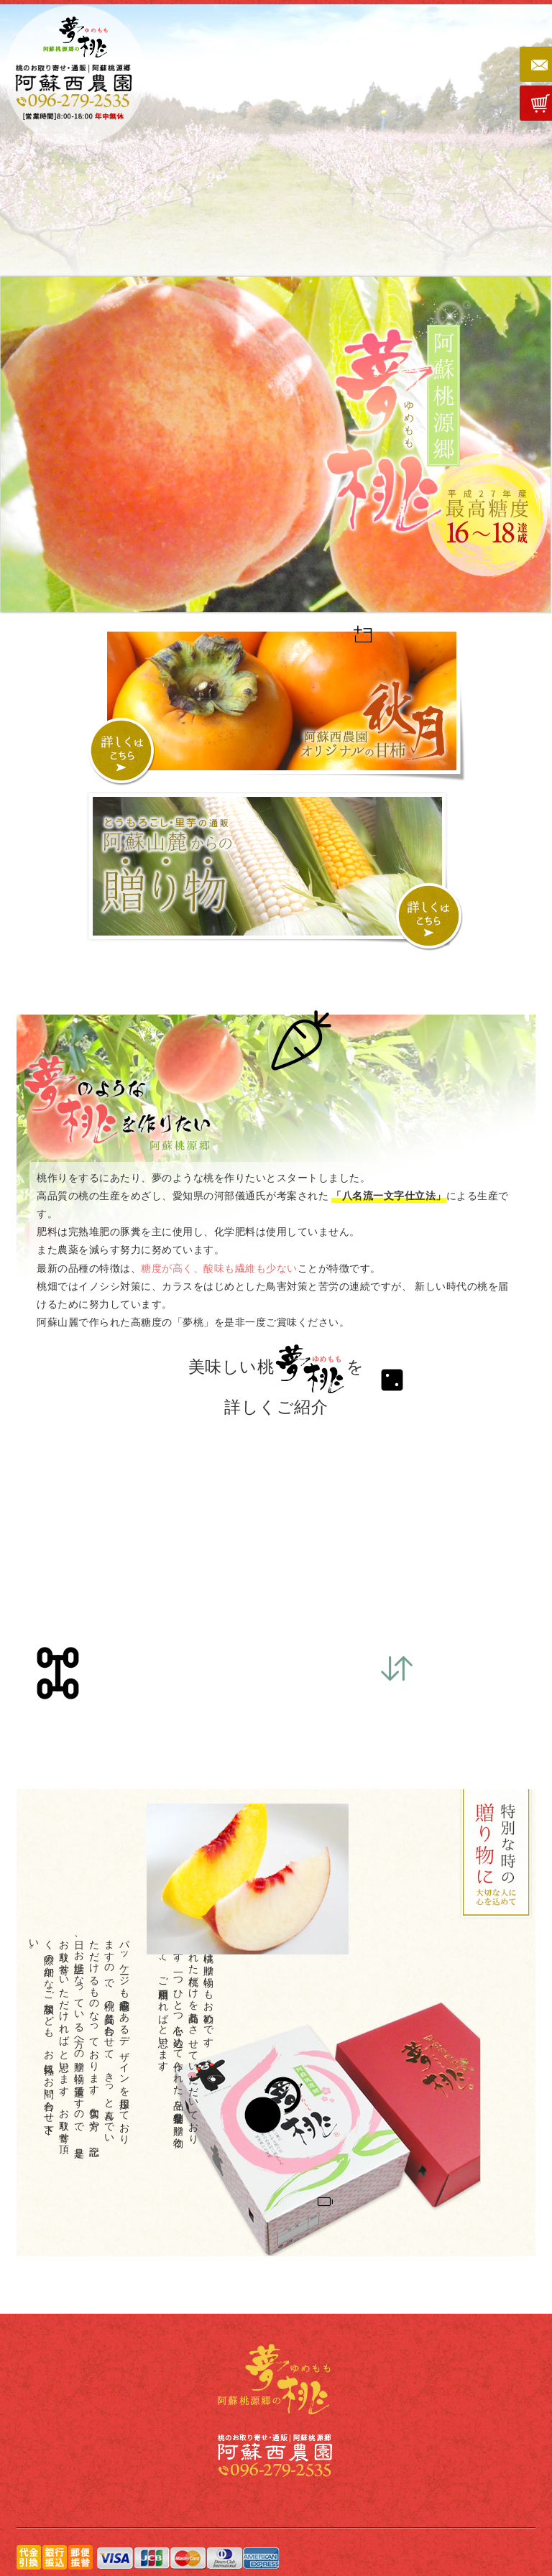  I want to click on indicates a random or chance-based action, so click(392, 1380).